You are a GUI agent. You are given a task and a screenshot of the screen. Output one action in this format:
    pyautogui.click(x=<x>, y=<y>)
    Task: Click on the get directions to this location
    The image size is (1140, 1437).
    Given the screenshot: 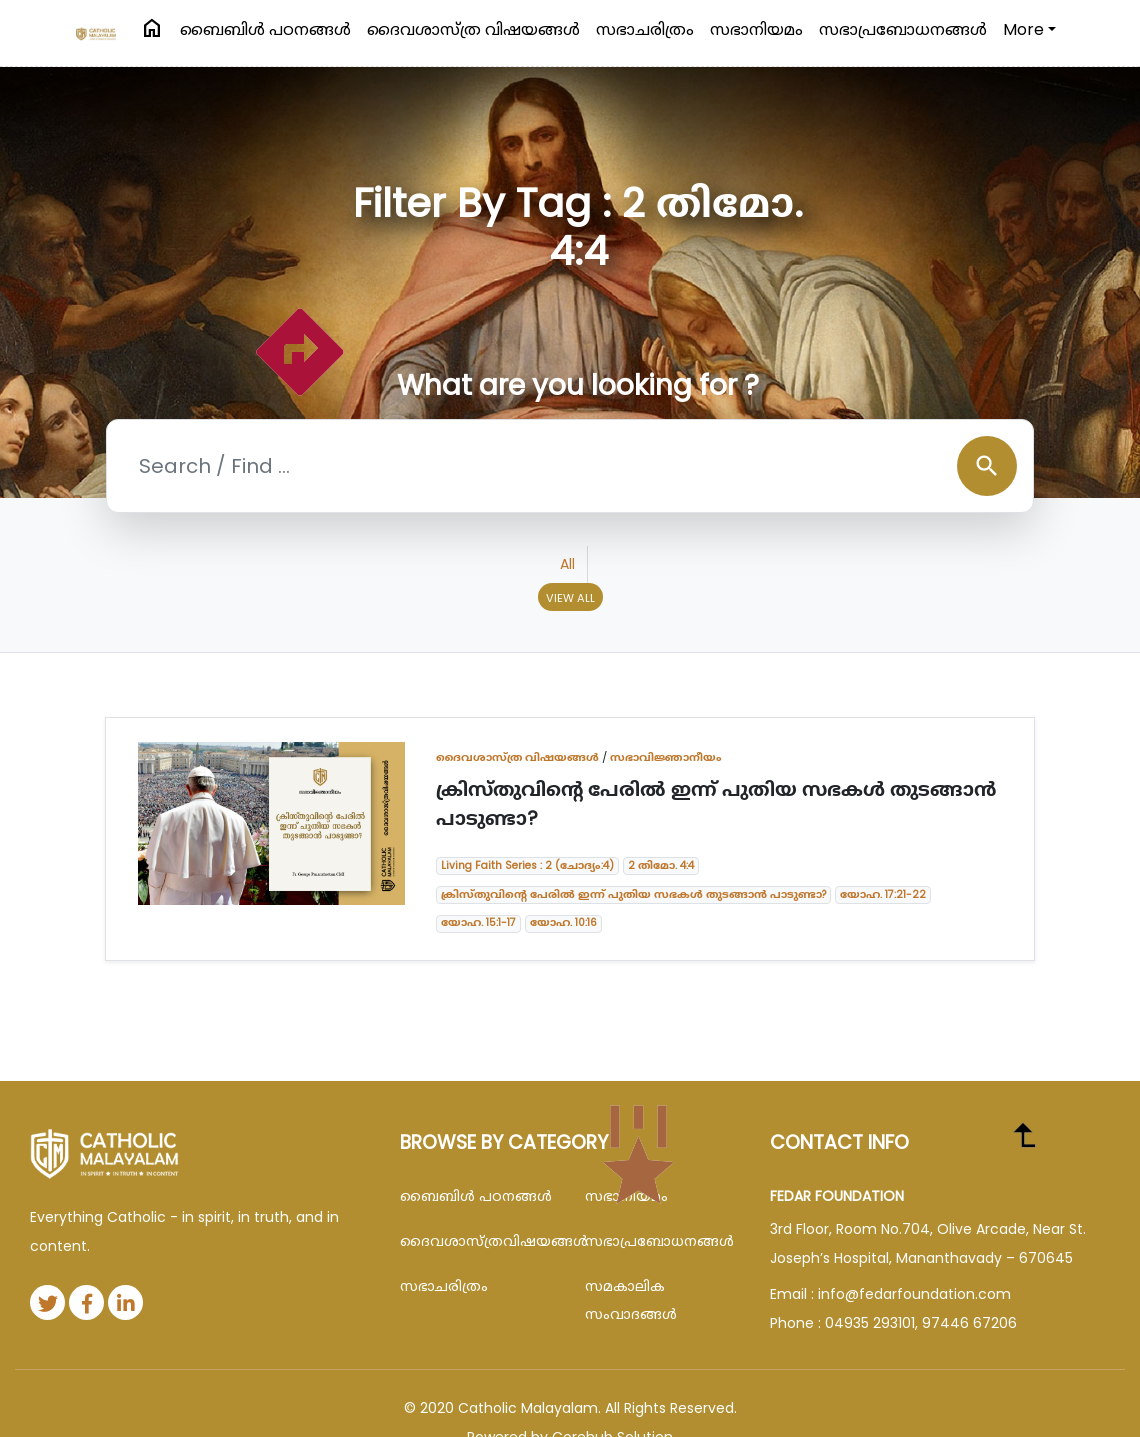 What is the action you would take?
    pyautogui.click(x=300, y=352)
    